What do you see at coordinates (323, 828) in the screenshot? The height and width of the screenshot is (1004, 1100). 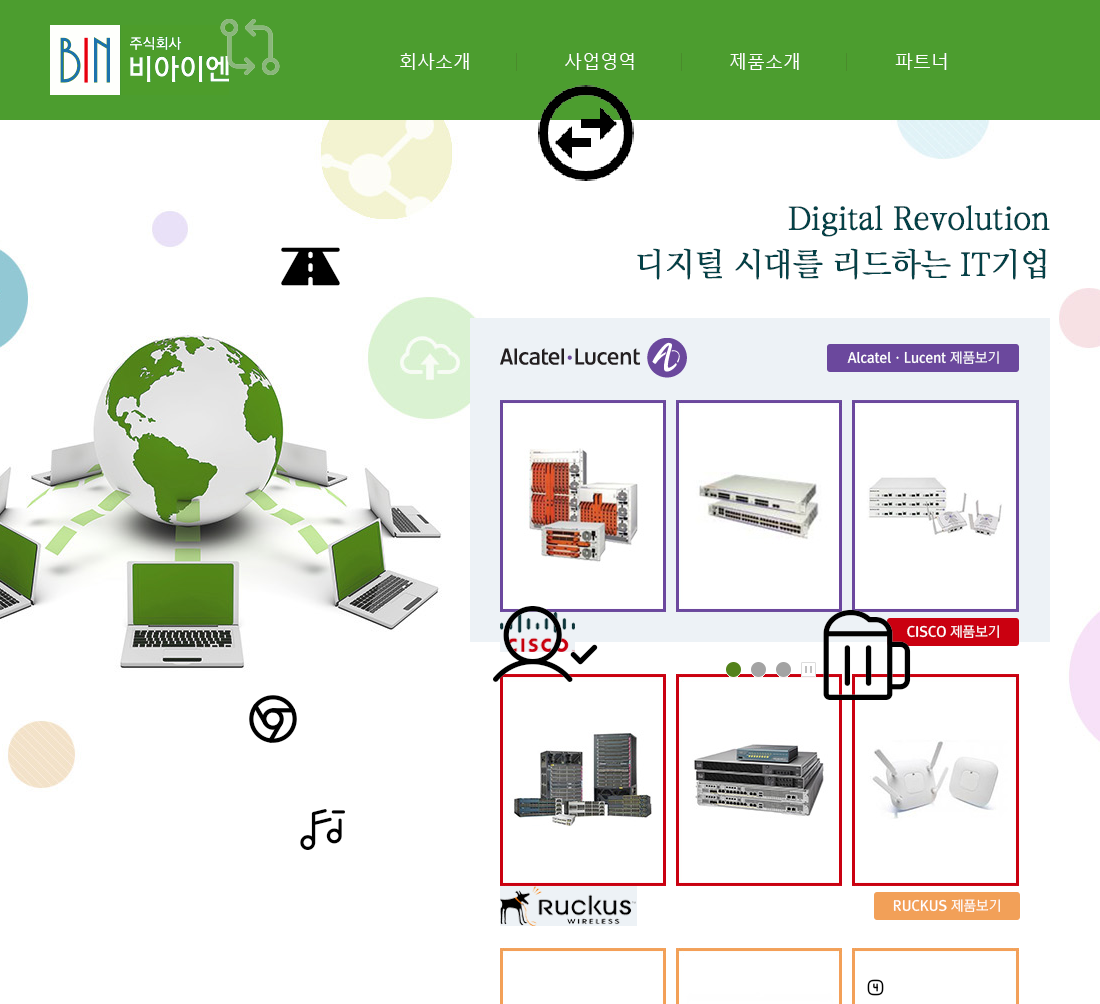 I see `remove a song from playlist` at bounding box center [323, 828].